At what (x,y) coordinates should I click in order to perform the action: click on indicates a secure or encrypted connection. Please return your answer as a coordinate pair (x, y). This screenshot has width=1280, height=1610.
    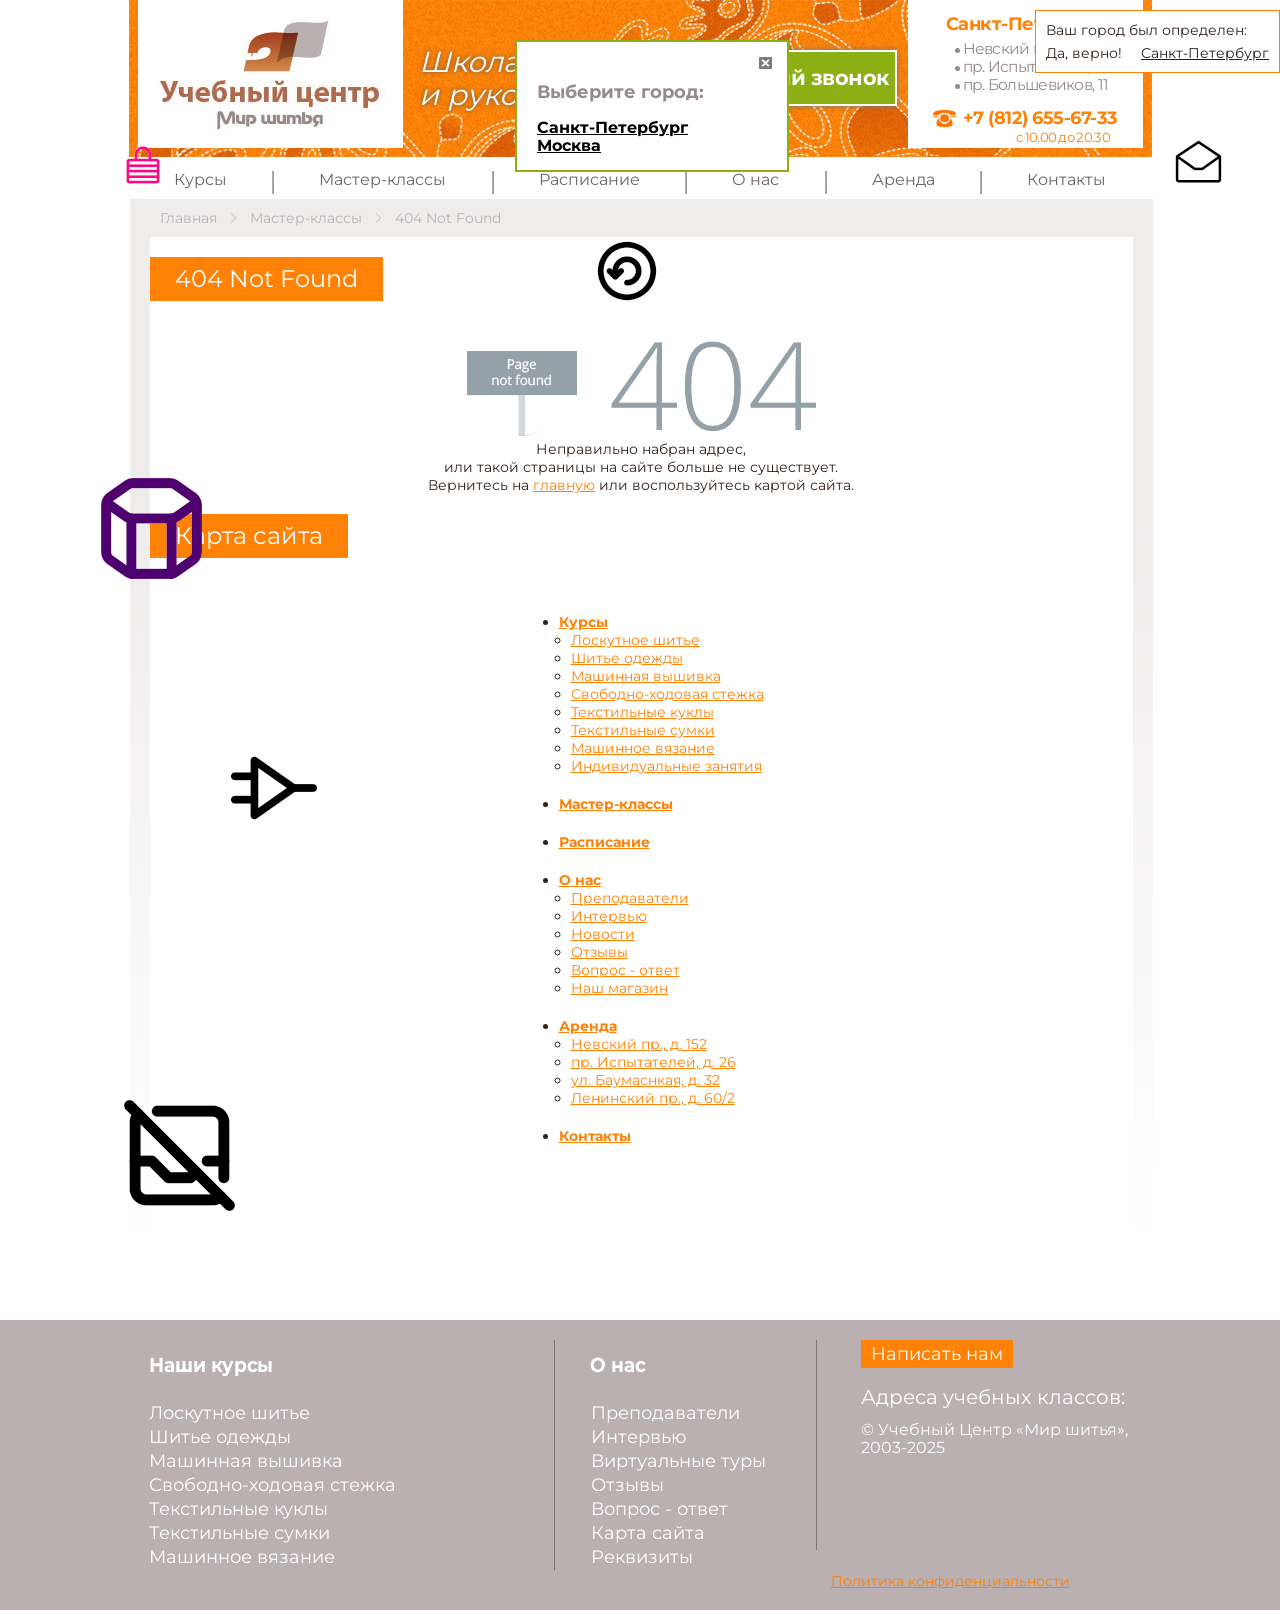
    Looking at the image, I should click on (143, 167).